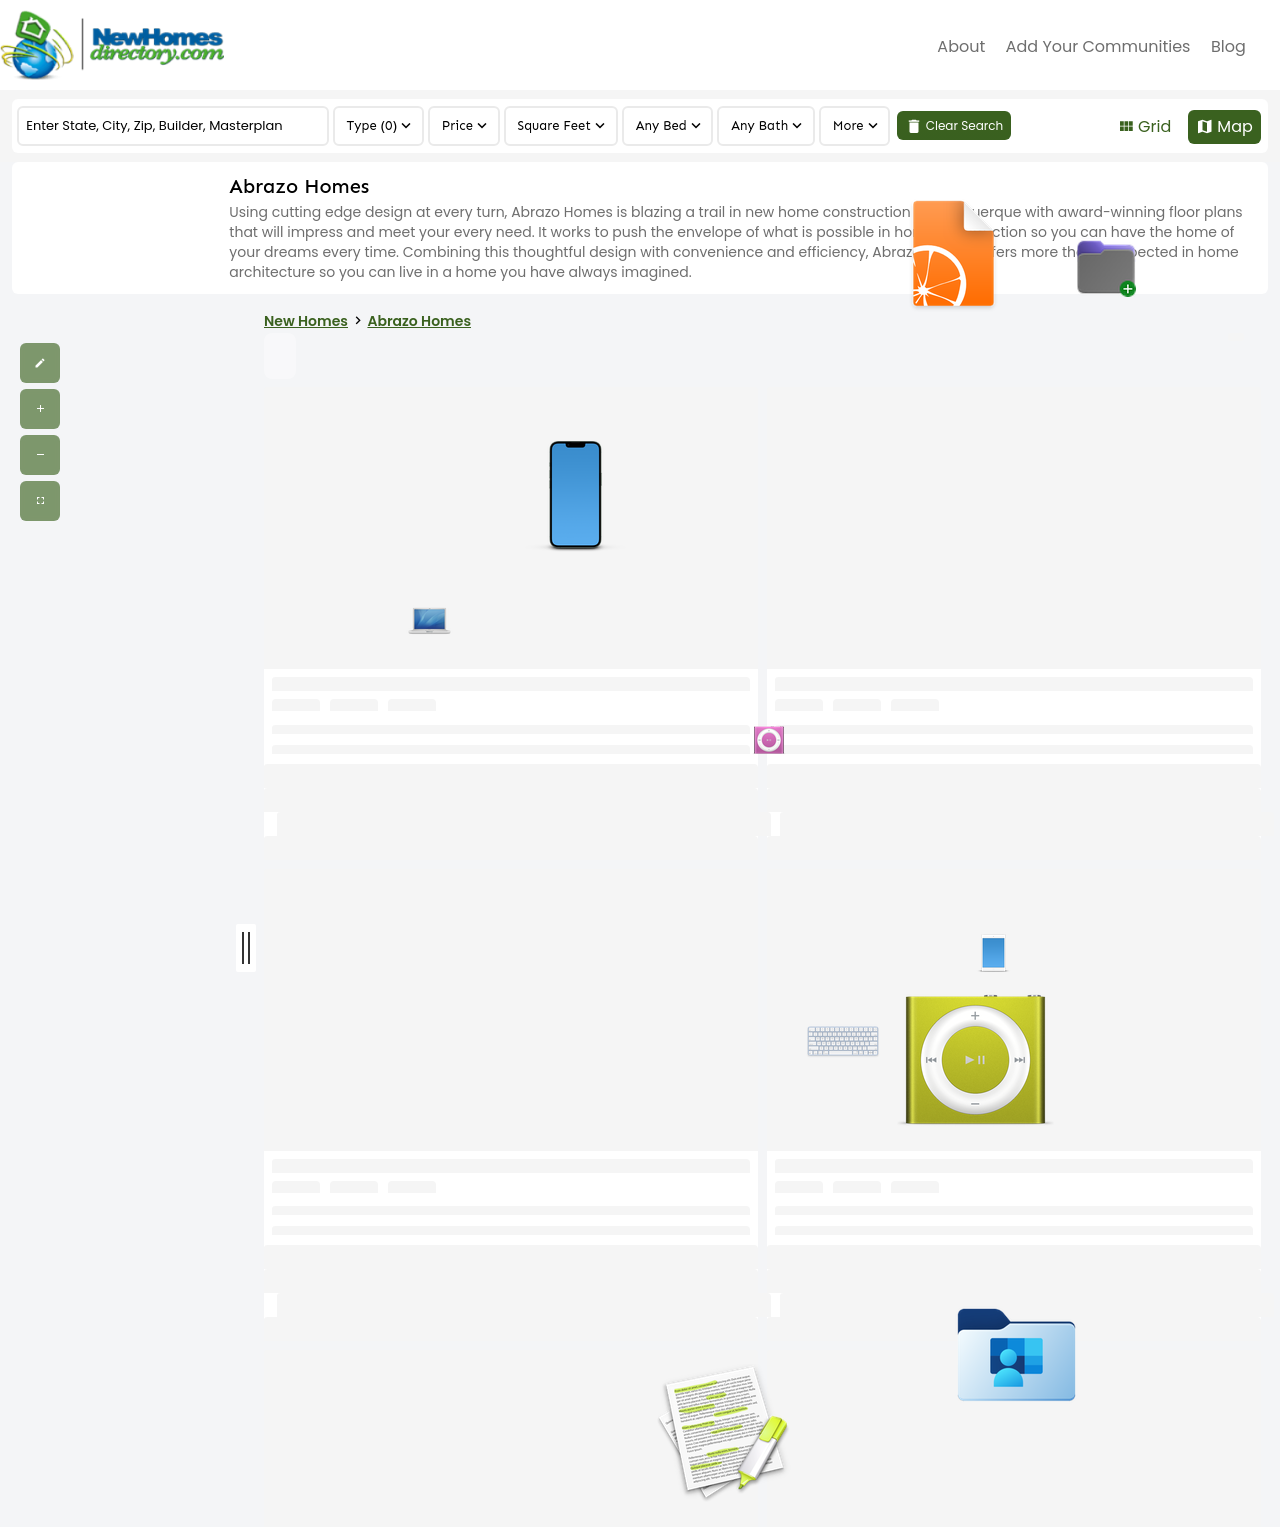 The height and width of the screenshot is (1527, 1280). I want to click on folder containing microsoft intune company portal resources, so click(1016, 1358).